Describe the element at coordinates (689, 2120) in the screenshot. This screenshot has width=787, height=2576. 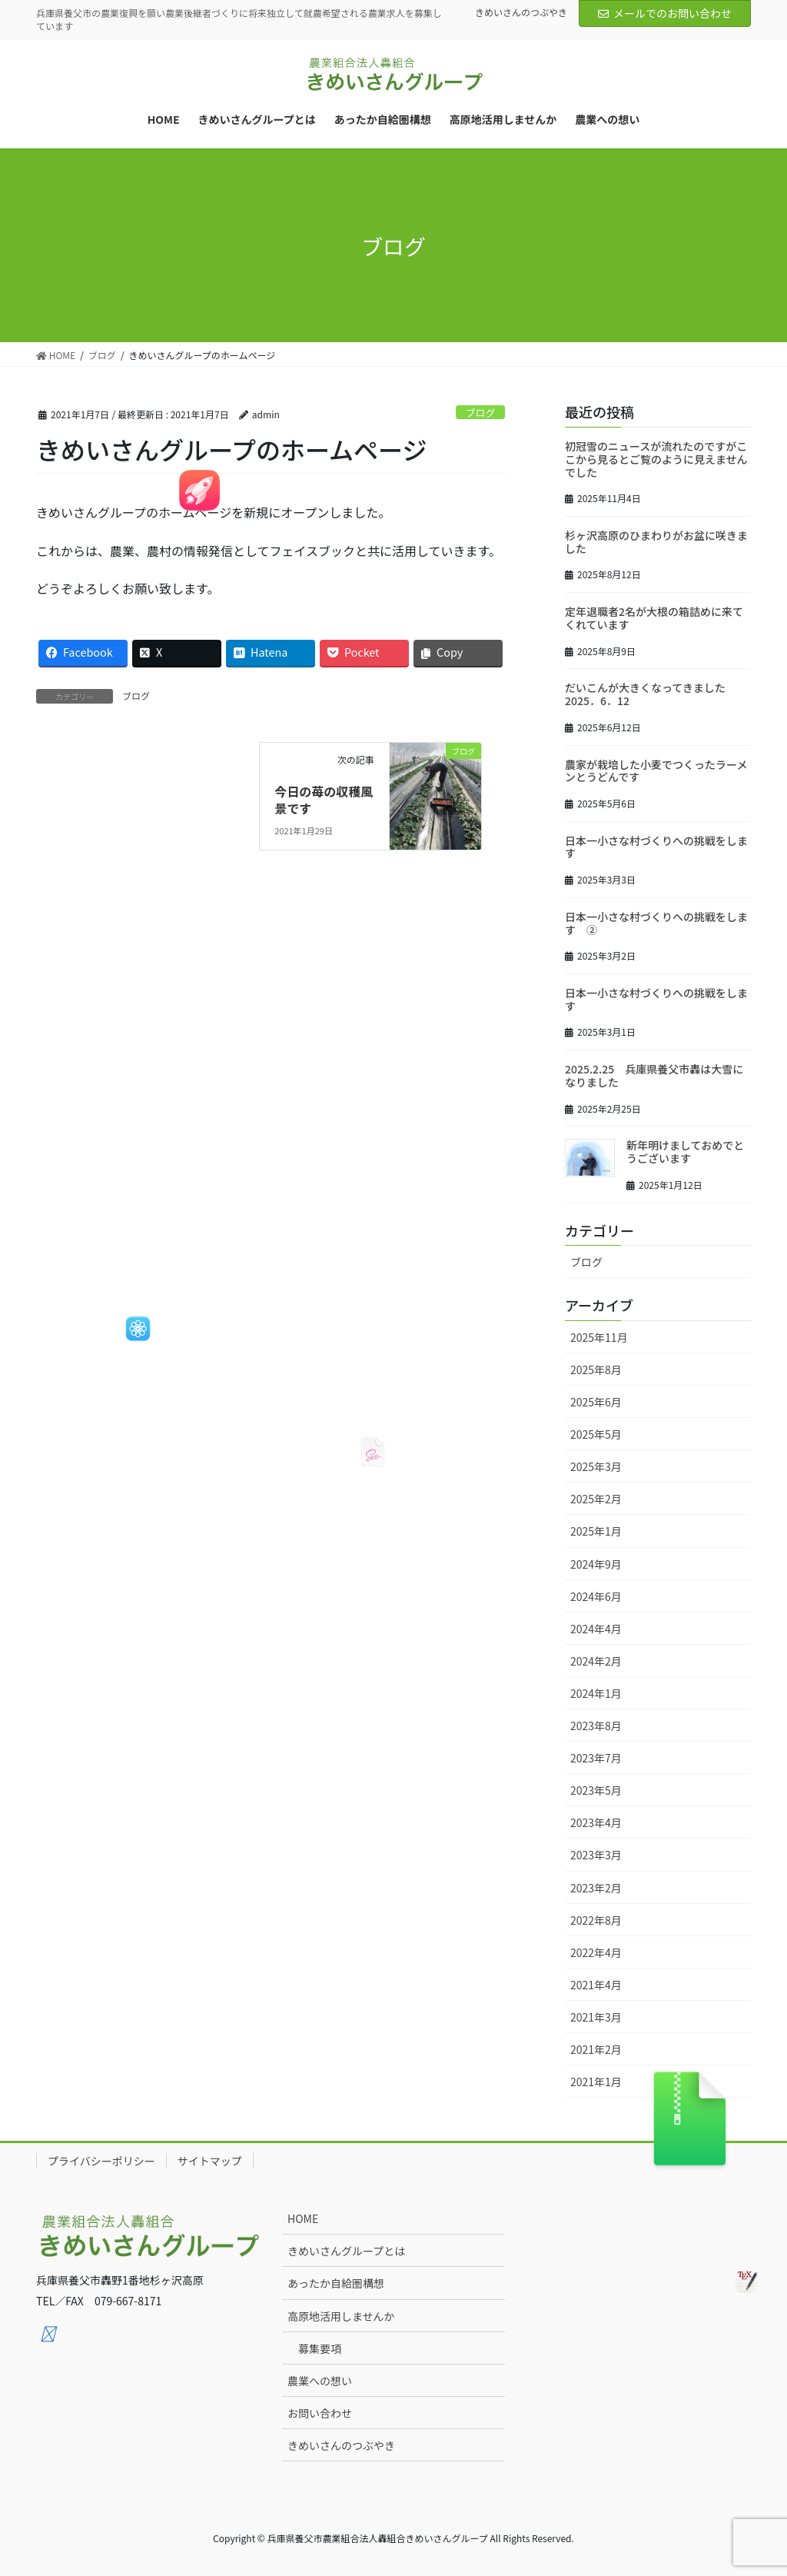
I see `compressed archive file (.arc format)` at that location.